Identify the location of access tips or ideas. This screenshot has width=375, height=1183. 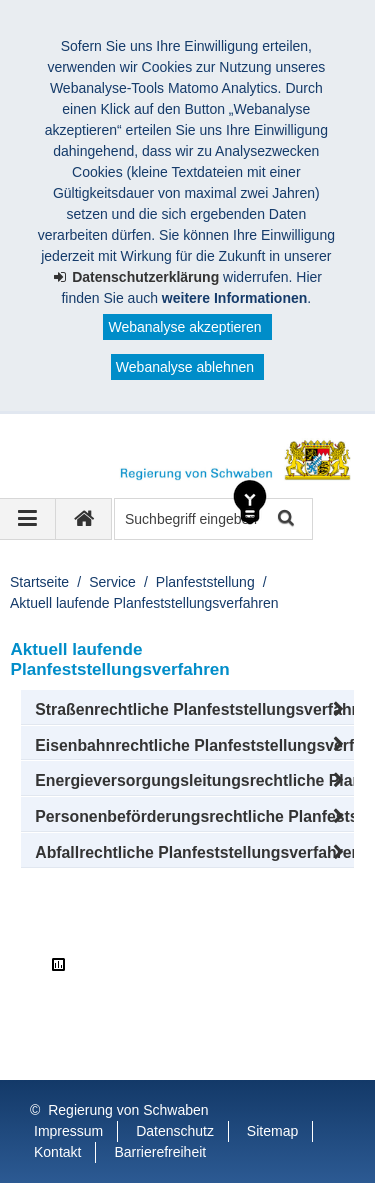
(250, 501).